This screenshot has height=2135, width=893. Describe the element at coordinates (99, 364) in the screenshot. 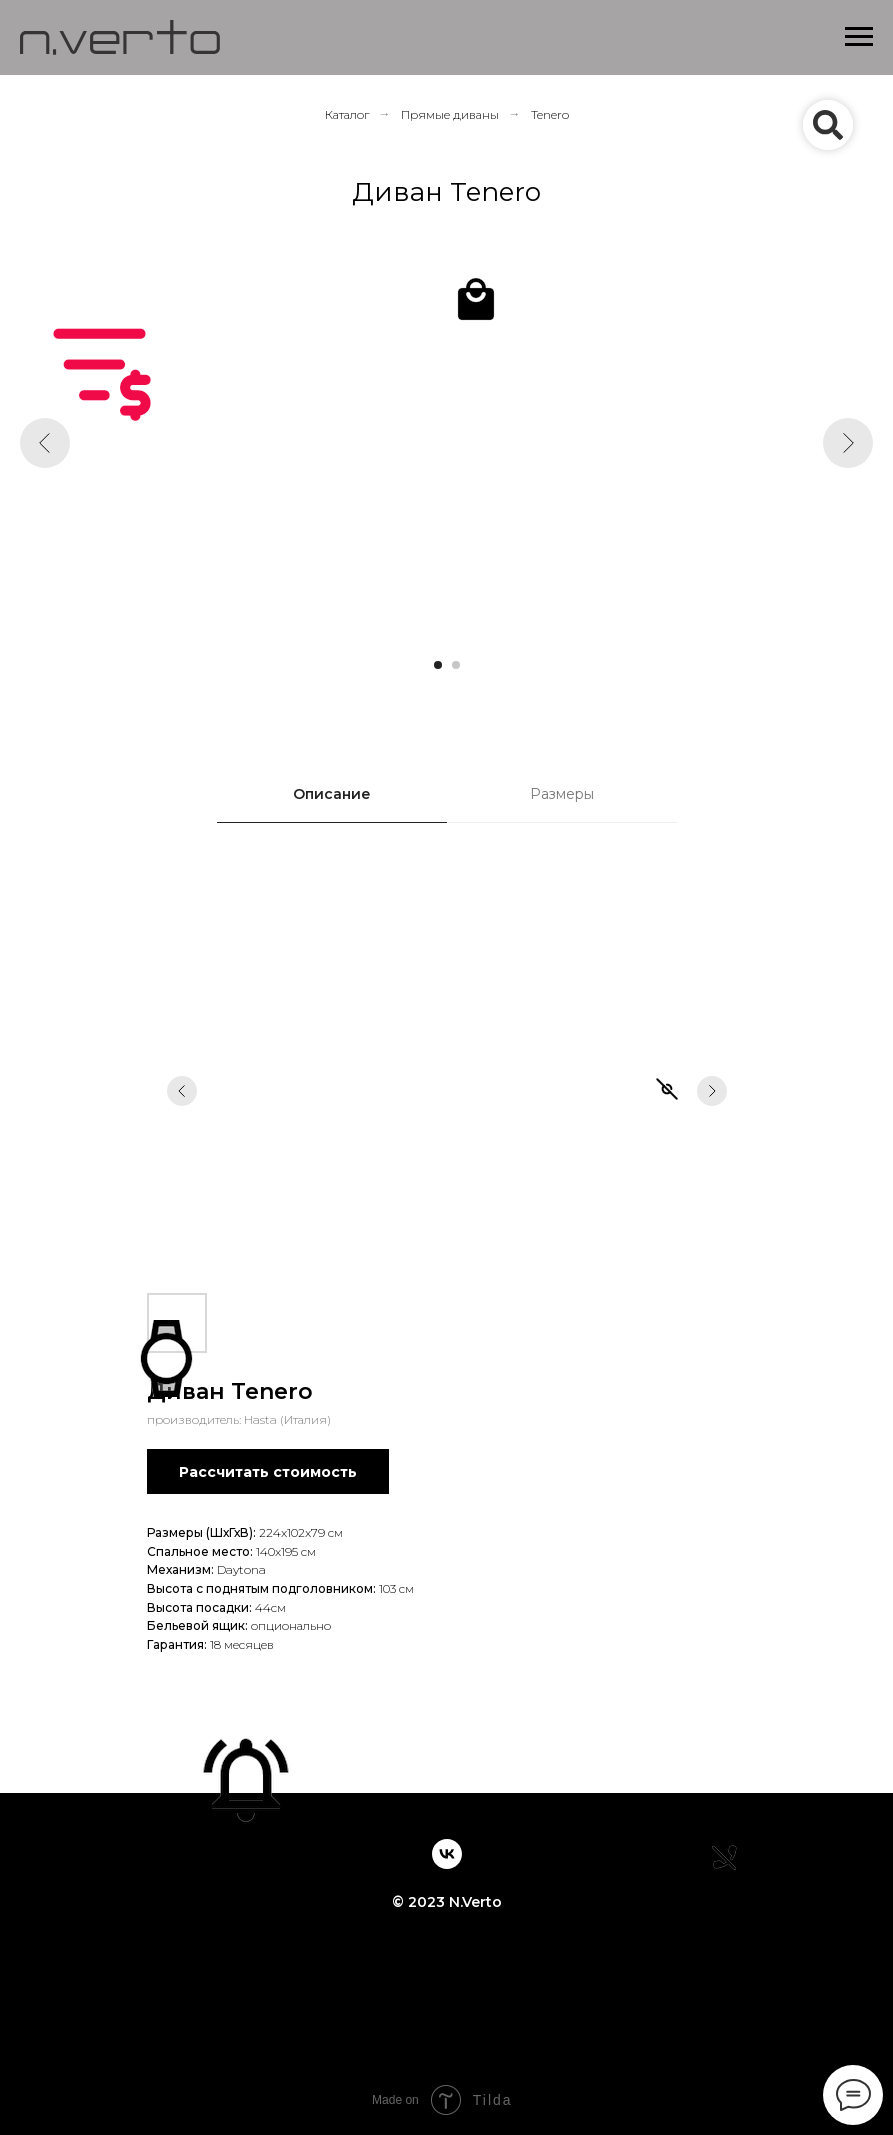

I see `filter results by price or cost` at that location.